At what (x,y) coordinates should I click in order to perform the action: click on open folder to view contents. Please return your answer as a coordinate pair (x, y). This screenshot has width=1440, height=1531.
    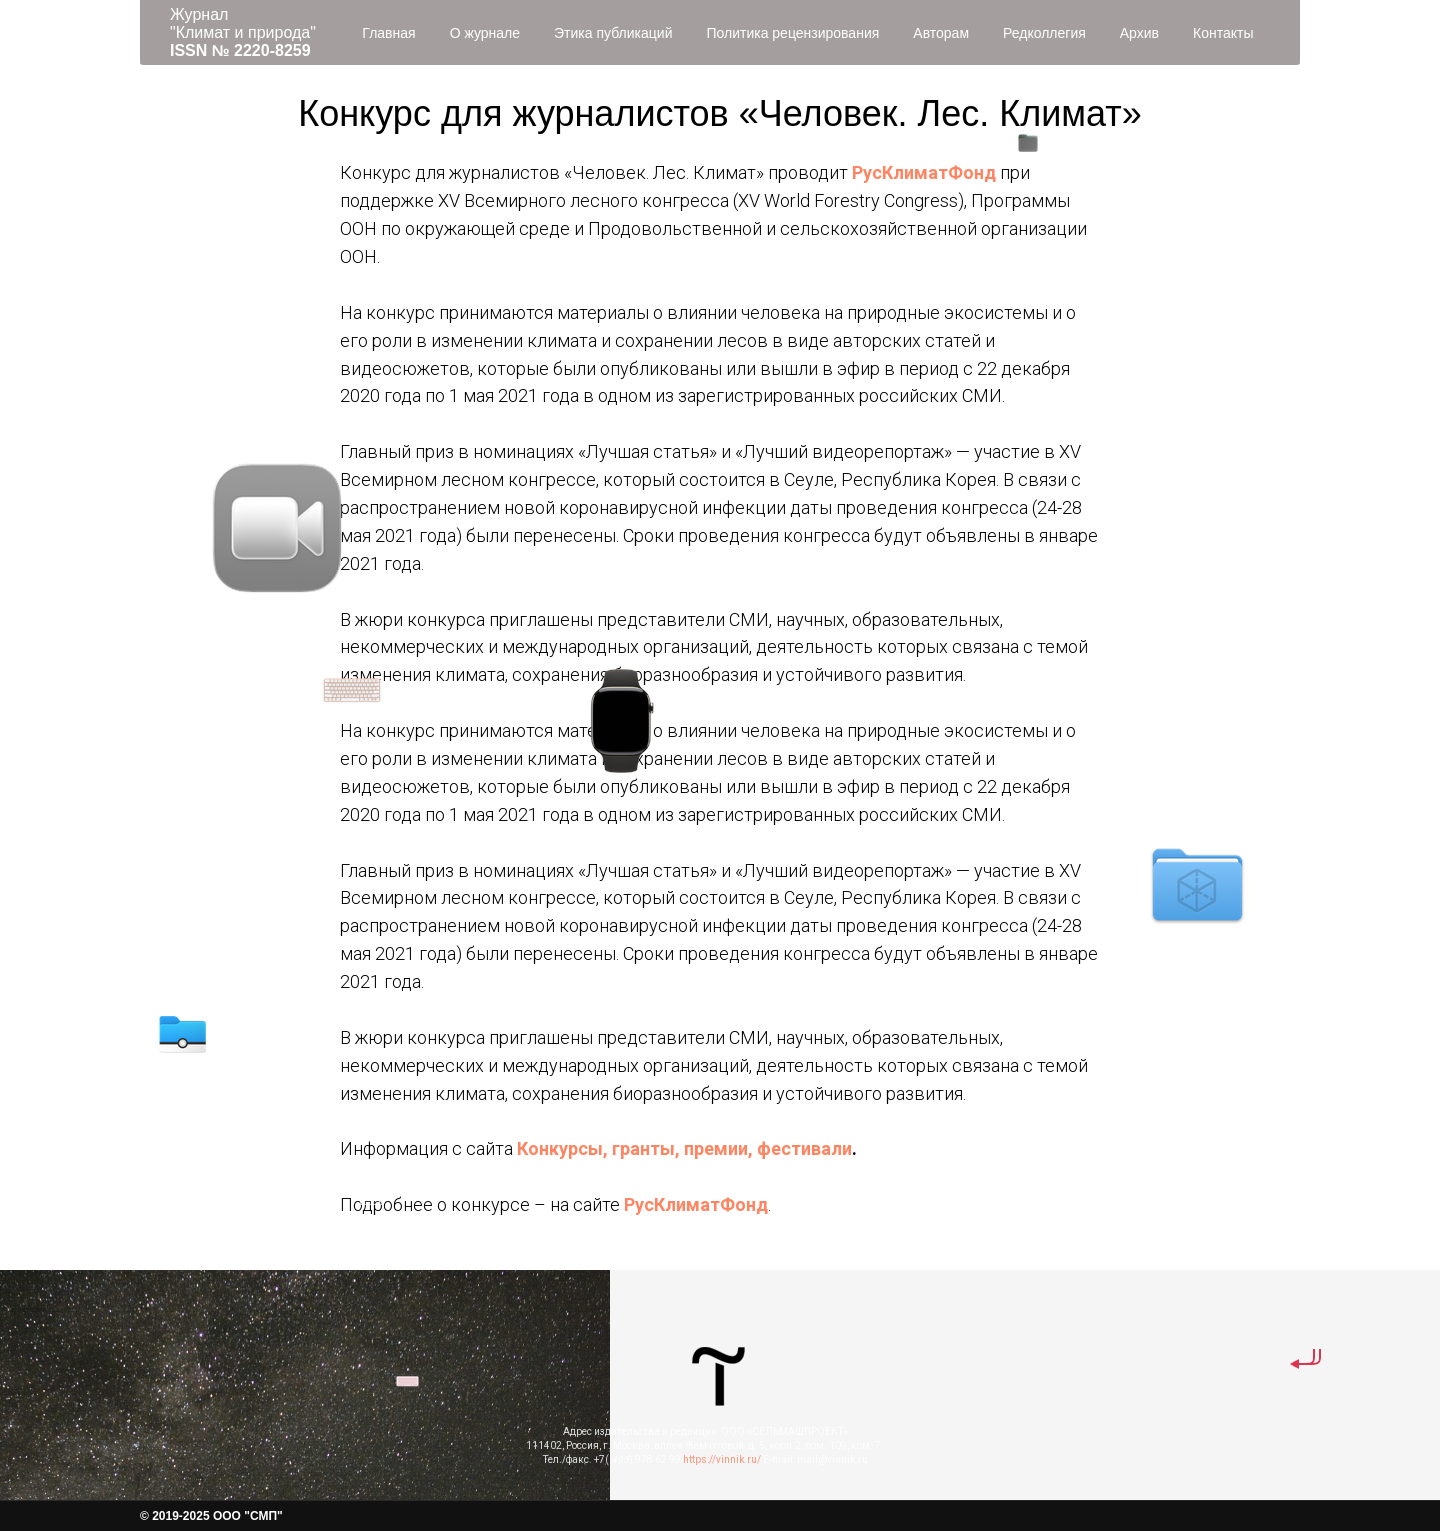
    Looking at the image, I should click on (1028, 143).